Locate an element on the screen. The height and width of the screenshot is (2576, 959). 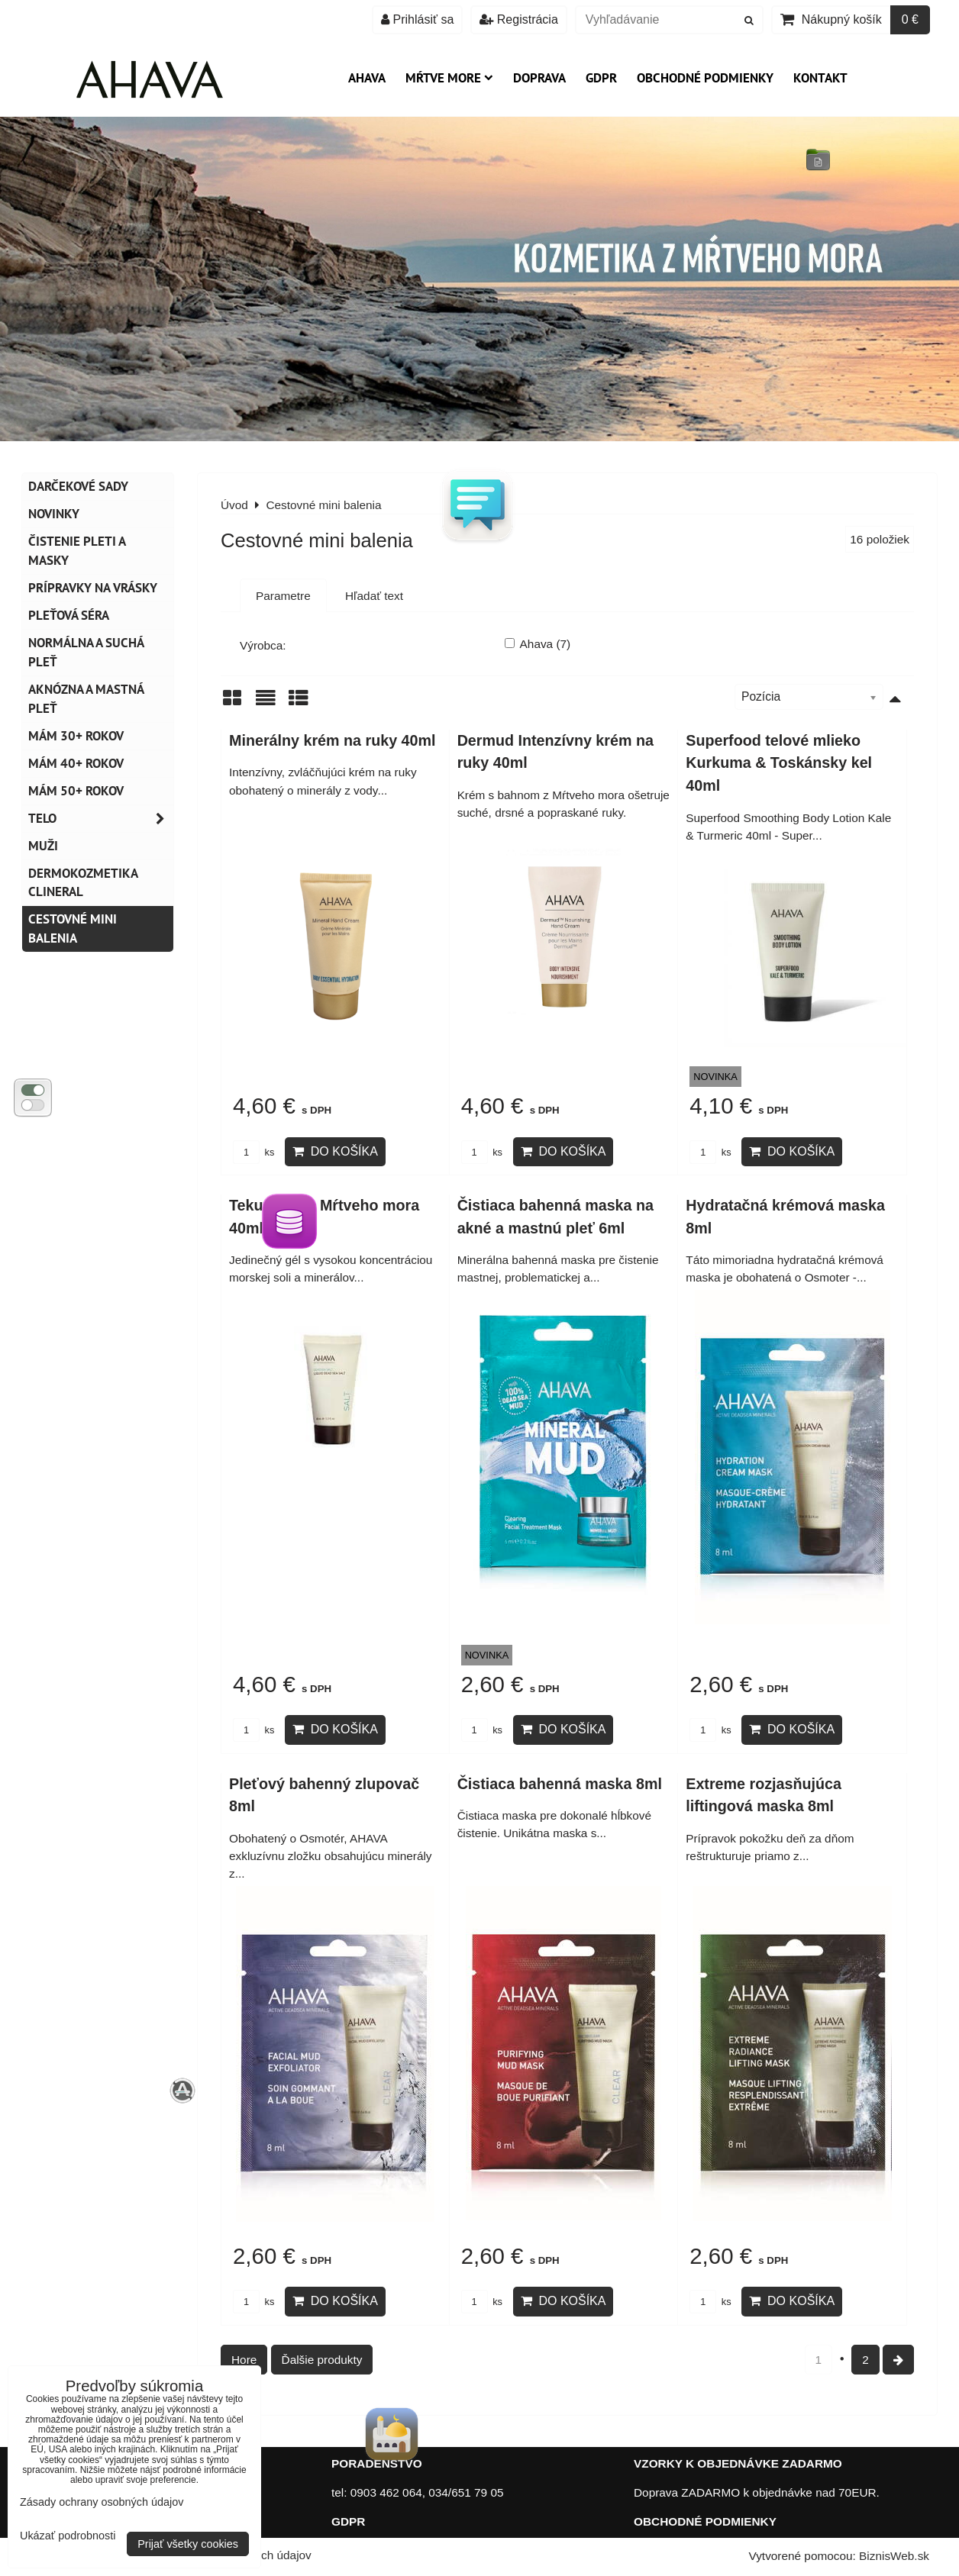
open unity tweak tool settings is located at coordinates (33, 1098).